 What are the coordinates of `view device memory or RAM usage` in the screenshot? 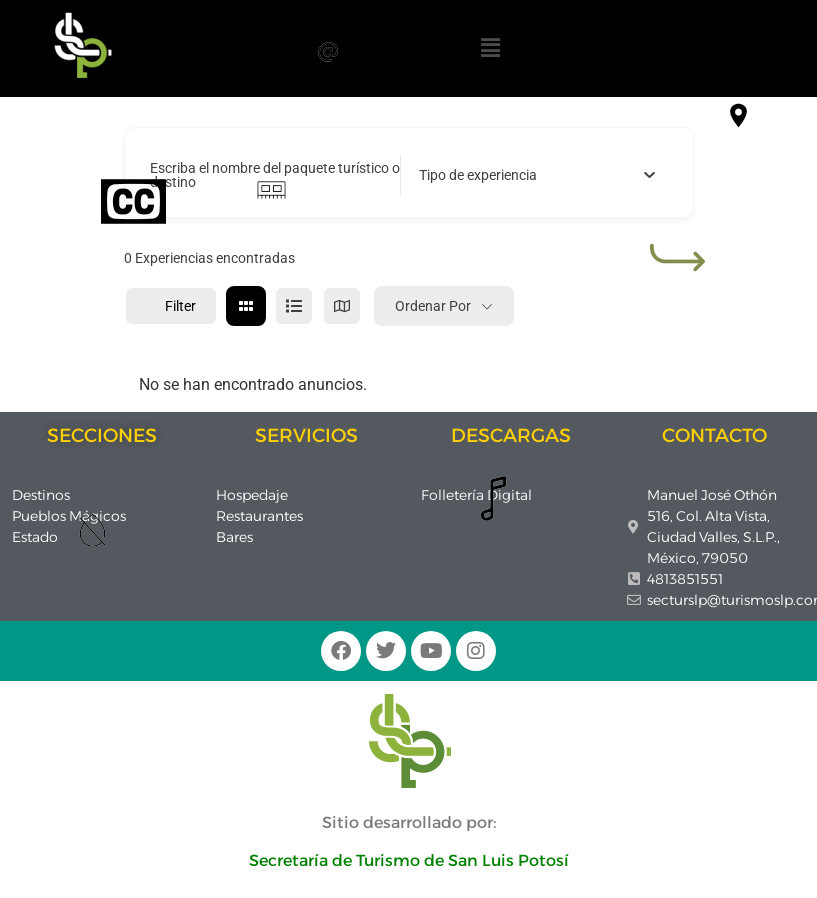 It's located at (271, 189).